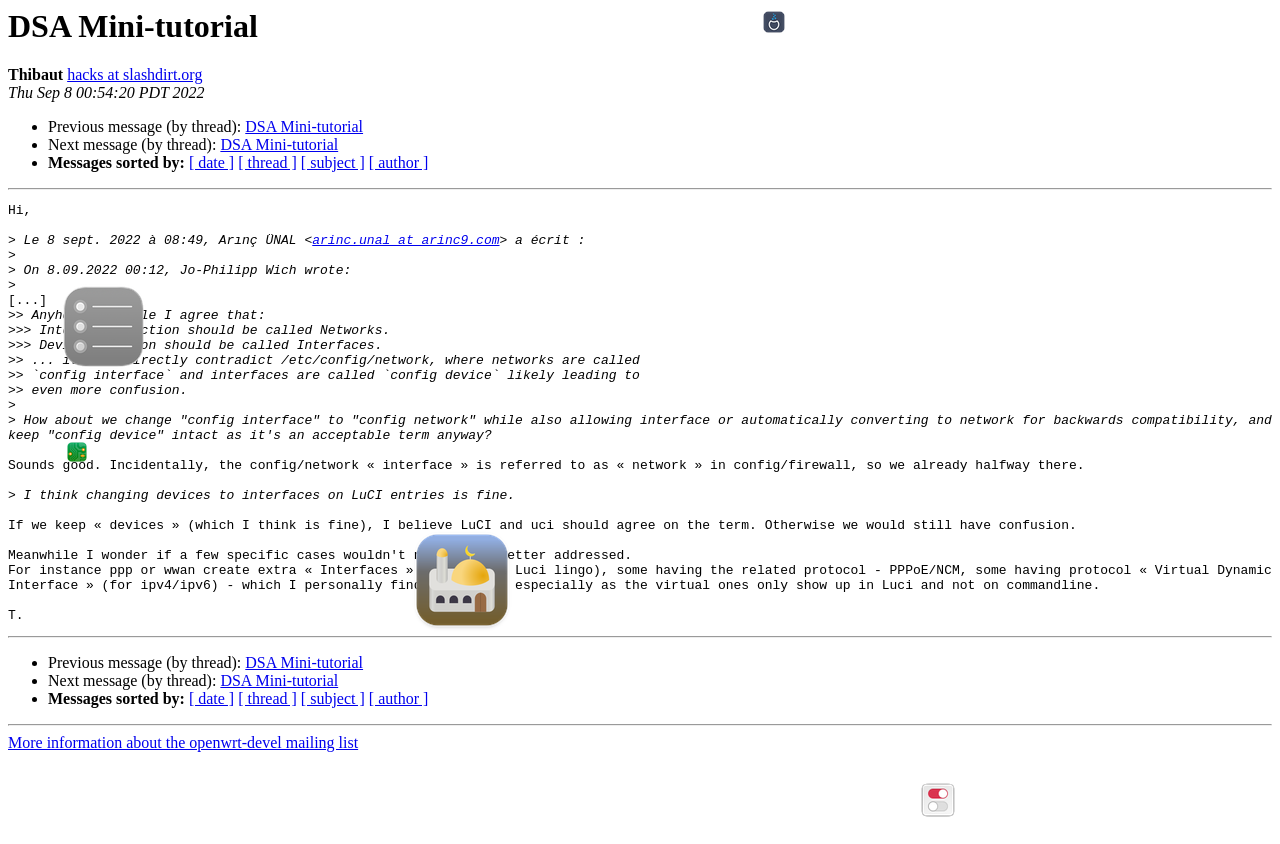  What do you see at coordinates (77, 452) in the screenshot?
I see `open pcbnew PCB design application` at bounding box center [77, 452].